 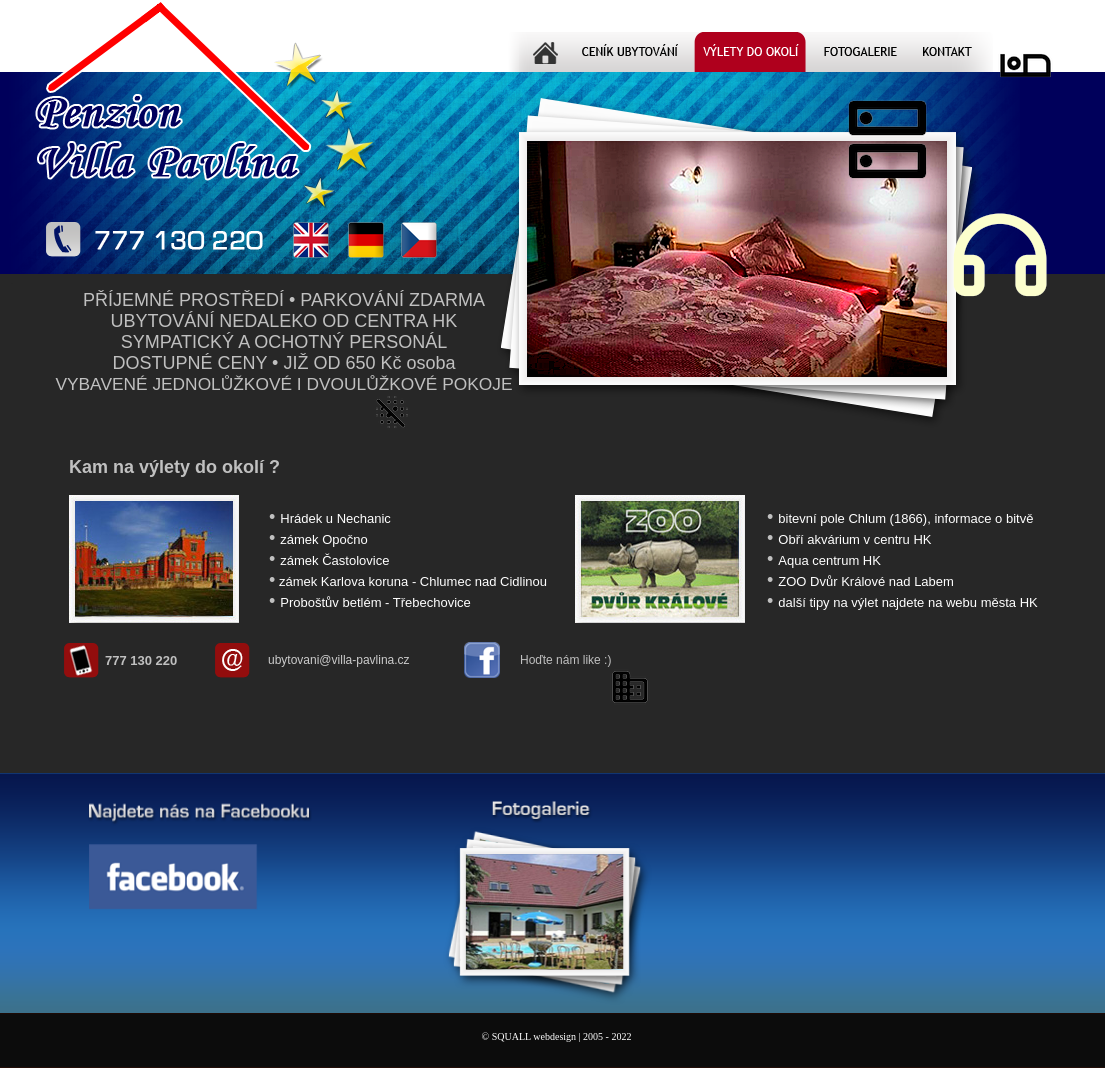 I want to click on select a private suite seat option, so click(x=1025, y=65).